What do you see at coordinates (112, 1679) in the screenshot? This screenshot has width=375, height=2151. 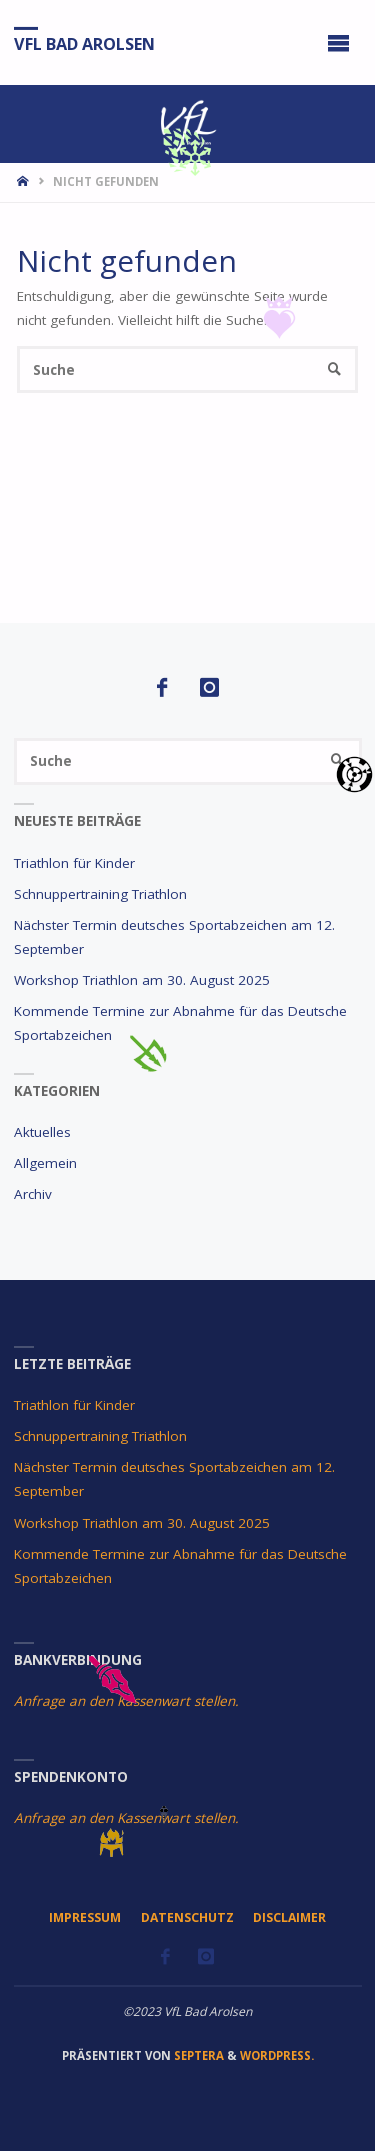 I see `select stone spear weapon in game inventory` at bounding box center [112, 1679].